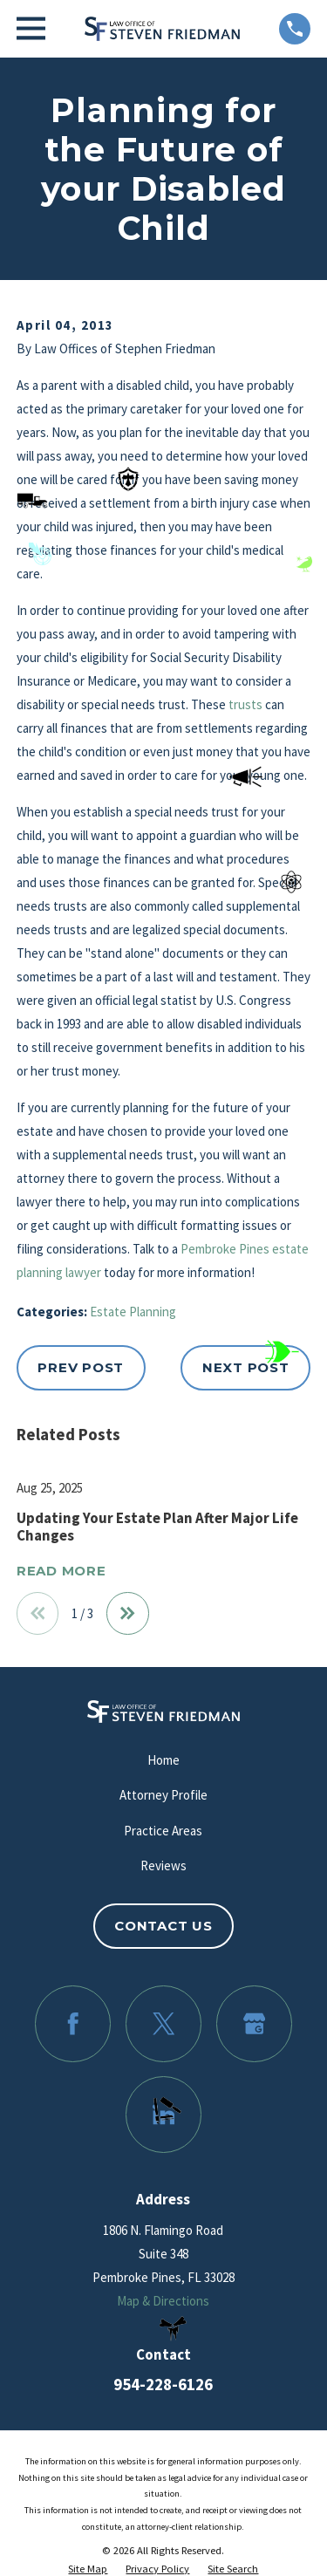  What do you see at coordinates (246, 776) in the screenshot?
I see `make an announcement or broadcast` at bounding box center [246, 776].